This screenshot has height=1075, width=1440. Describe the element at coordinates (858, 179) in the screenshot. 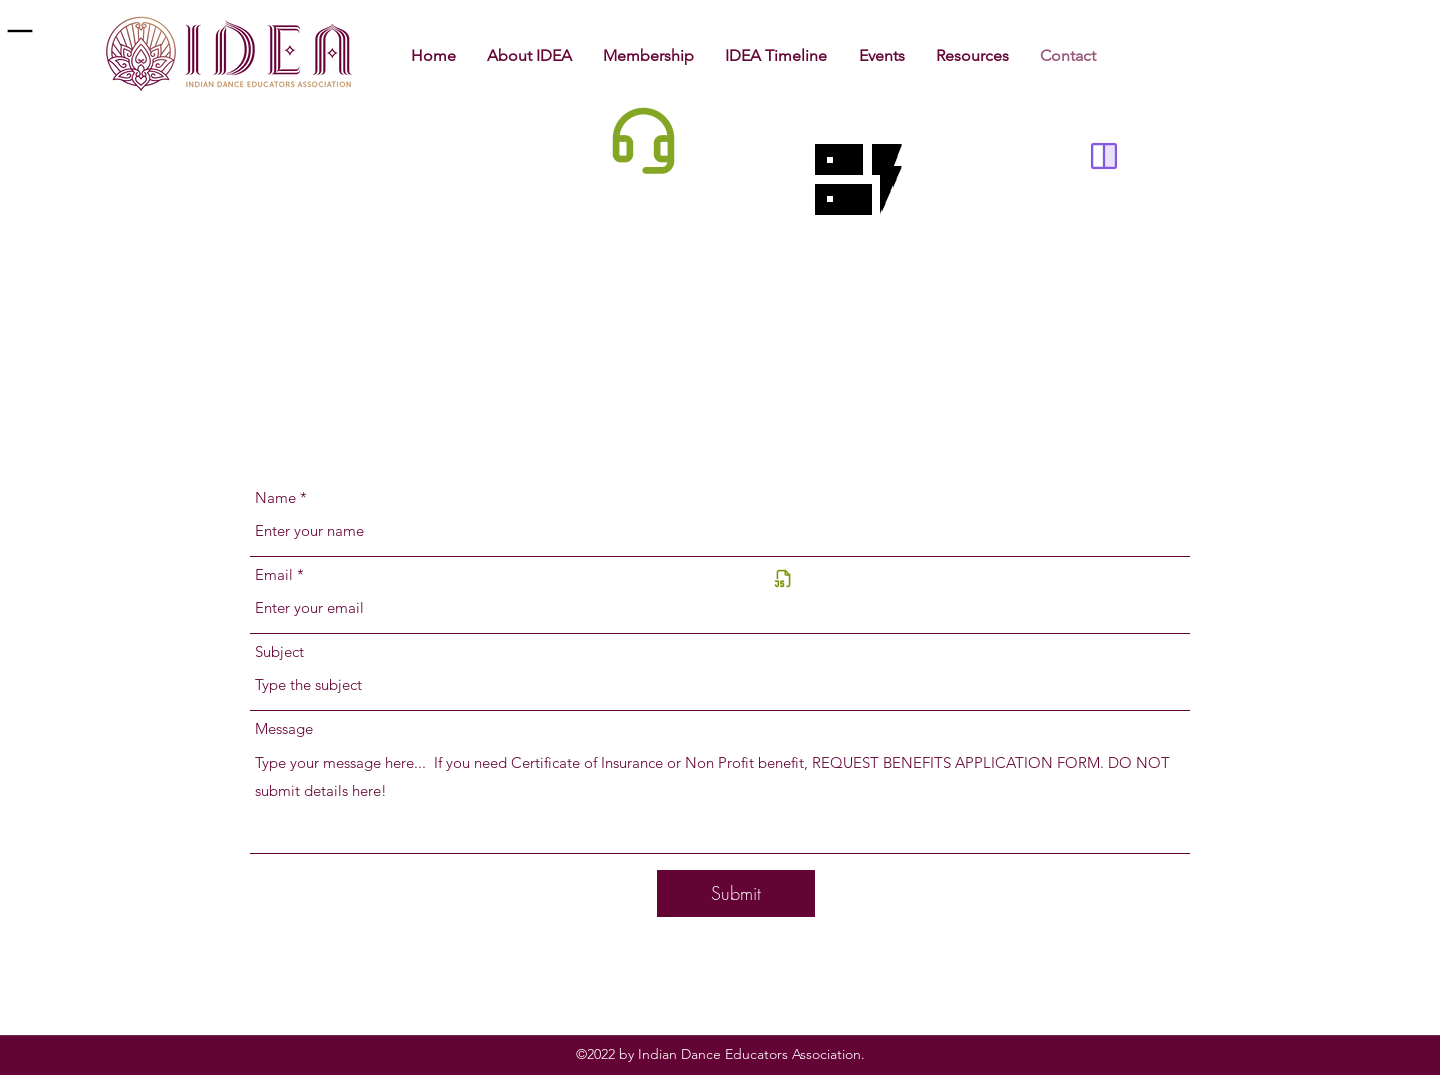

I see `access dynamic form builder` at that location.